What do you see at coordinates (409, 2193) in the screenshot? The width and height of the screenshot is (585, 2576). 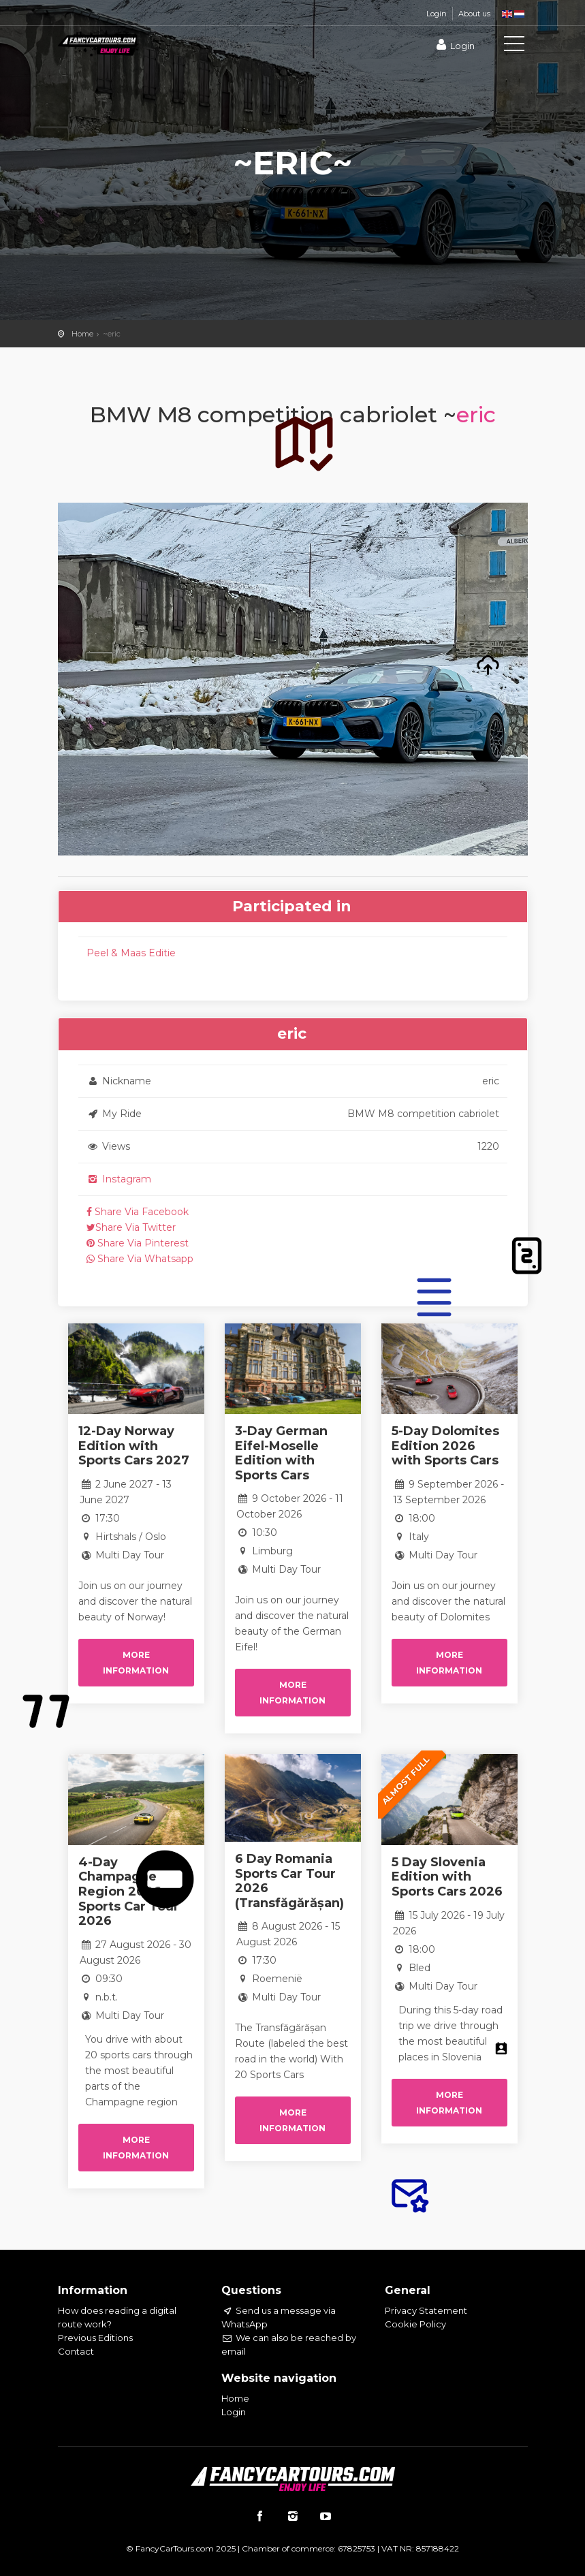 I see `view starred or important emails` at bounding box center [409, 2193].